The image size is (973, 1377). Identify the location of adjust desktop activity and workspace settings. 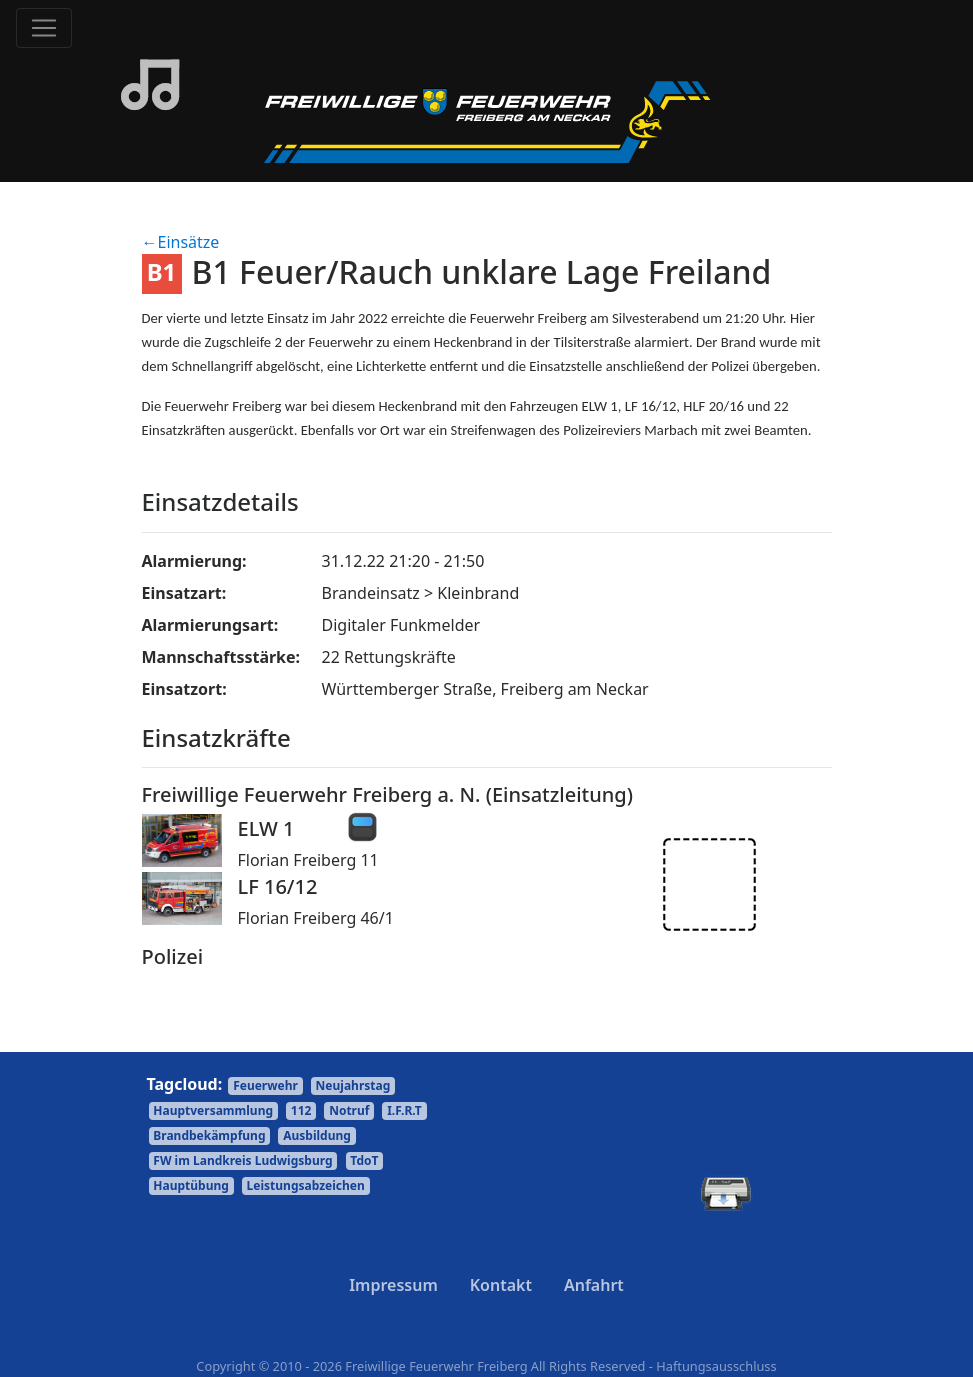
(362, 827).